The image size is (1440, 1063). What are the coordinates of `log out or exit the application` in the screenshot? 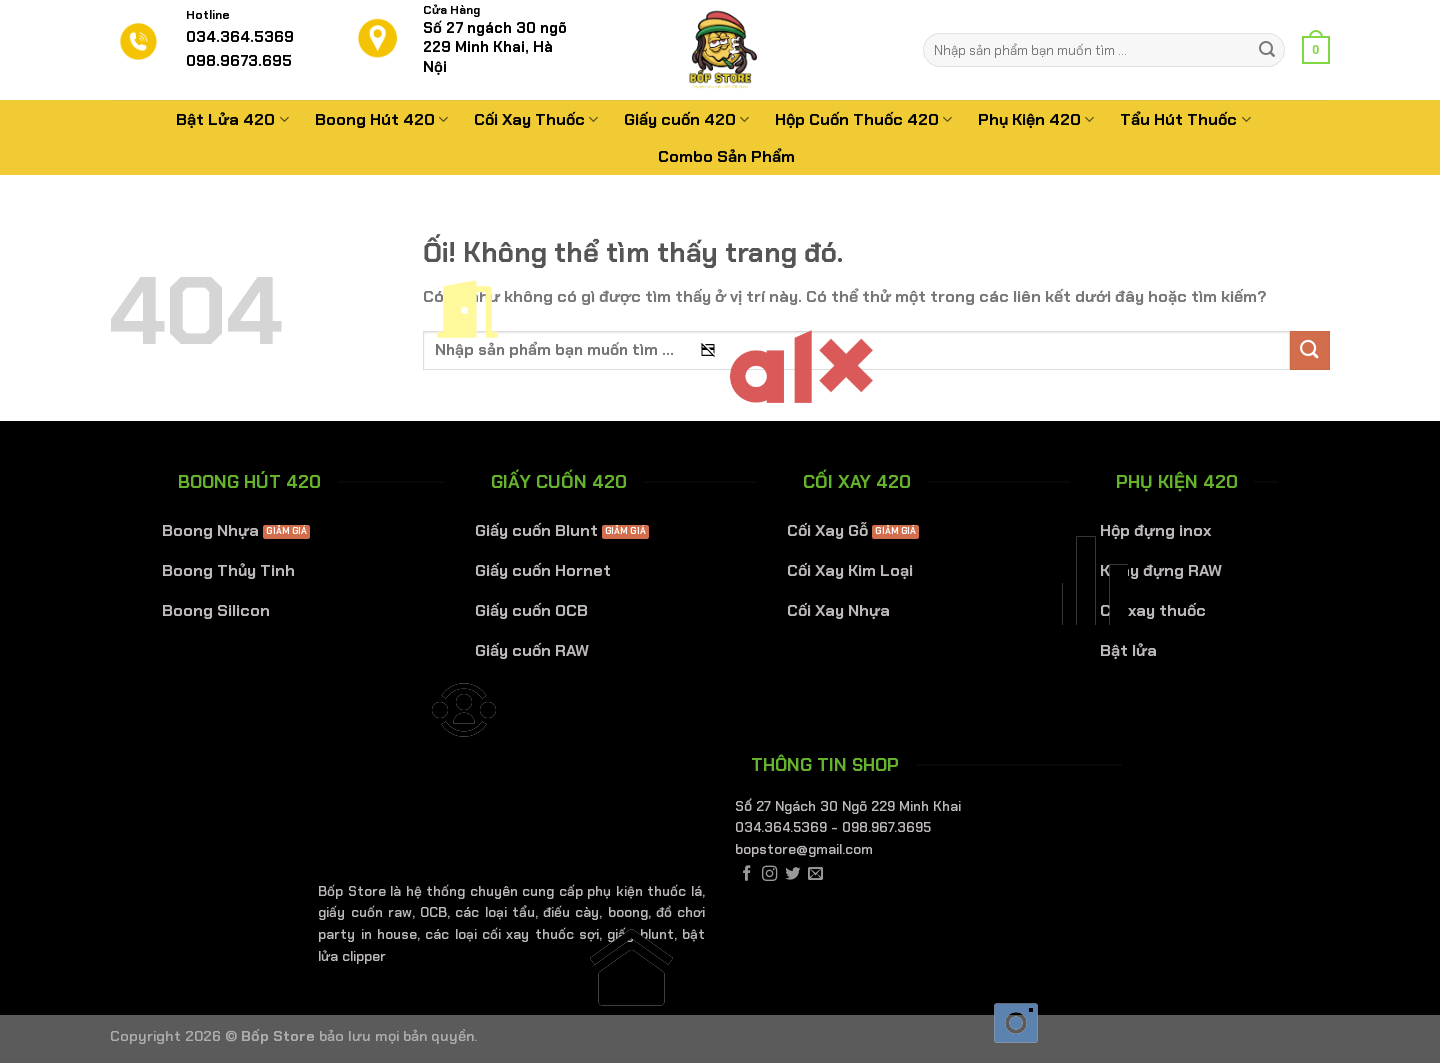 It's located at (467, 310).